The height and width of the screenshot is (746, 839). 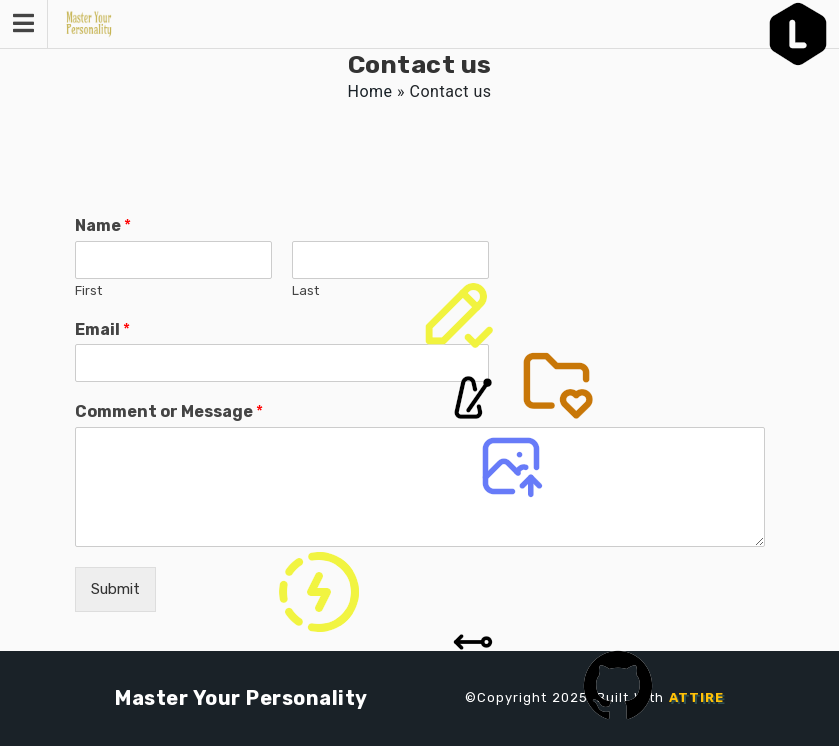 I want to click on adjust tempo or timing settings, so click(x=470, y=397).